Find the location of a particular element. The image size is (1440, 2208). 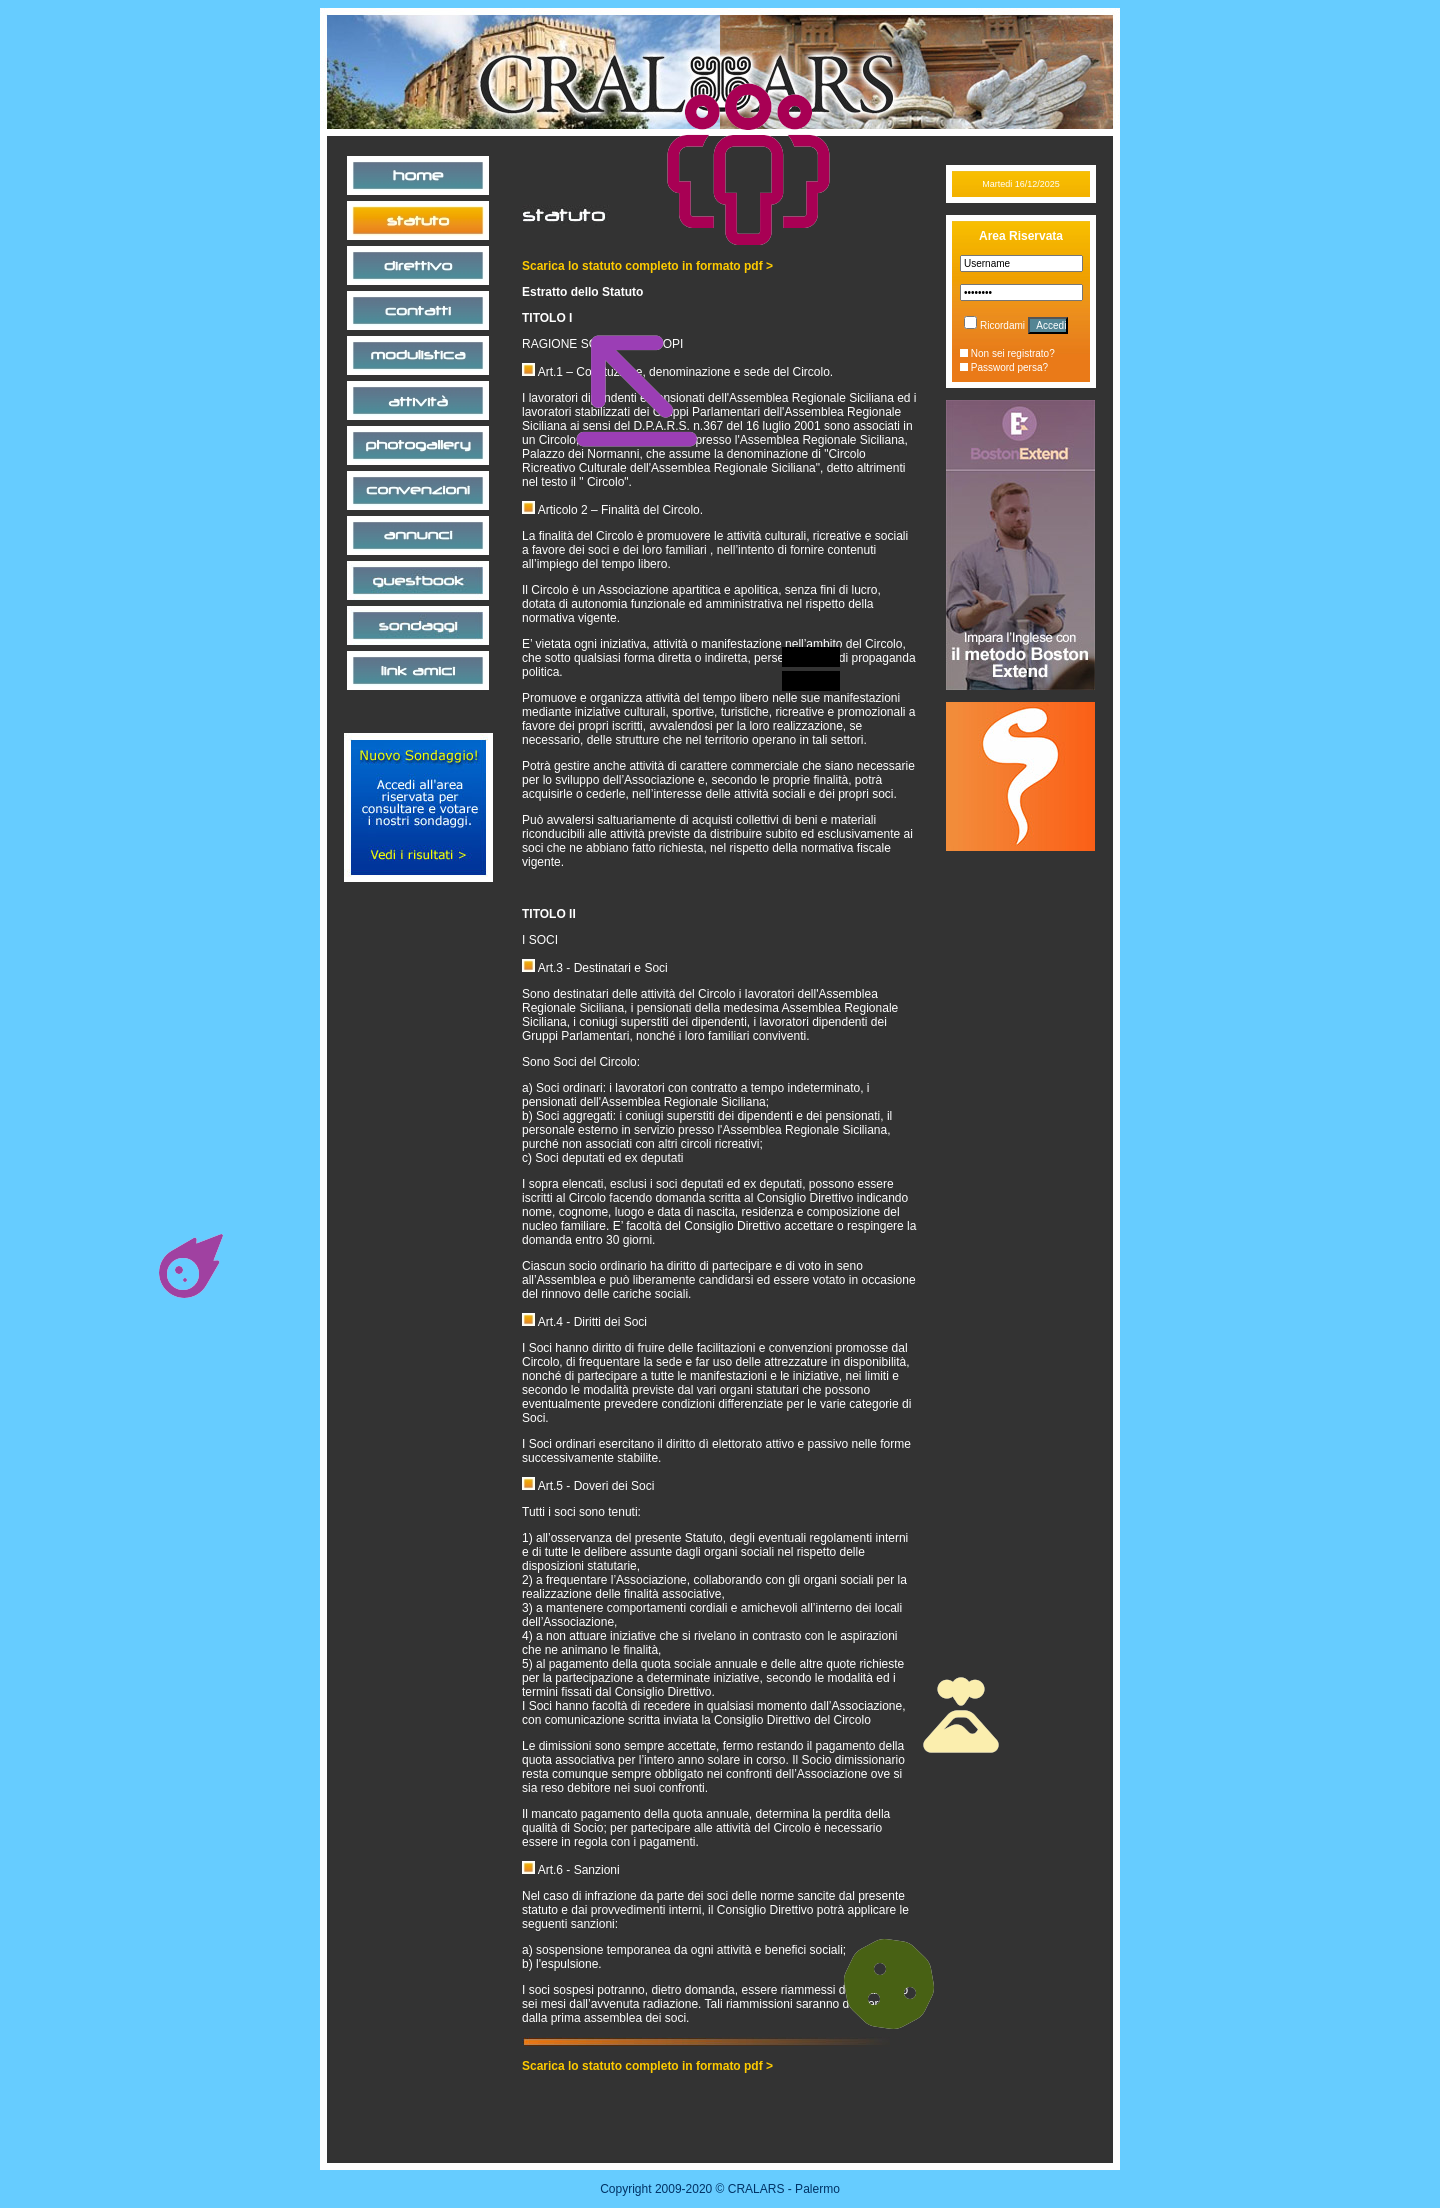

indicates a trending or viral item is located at coordinates (191, 1266).